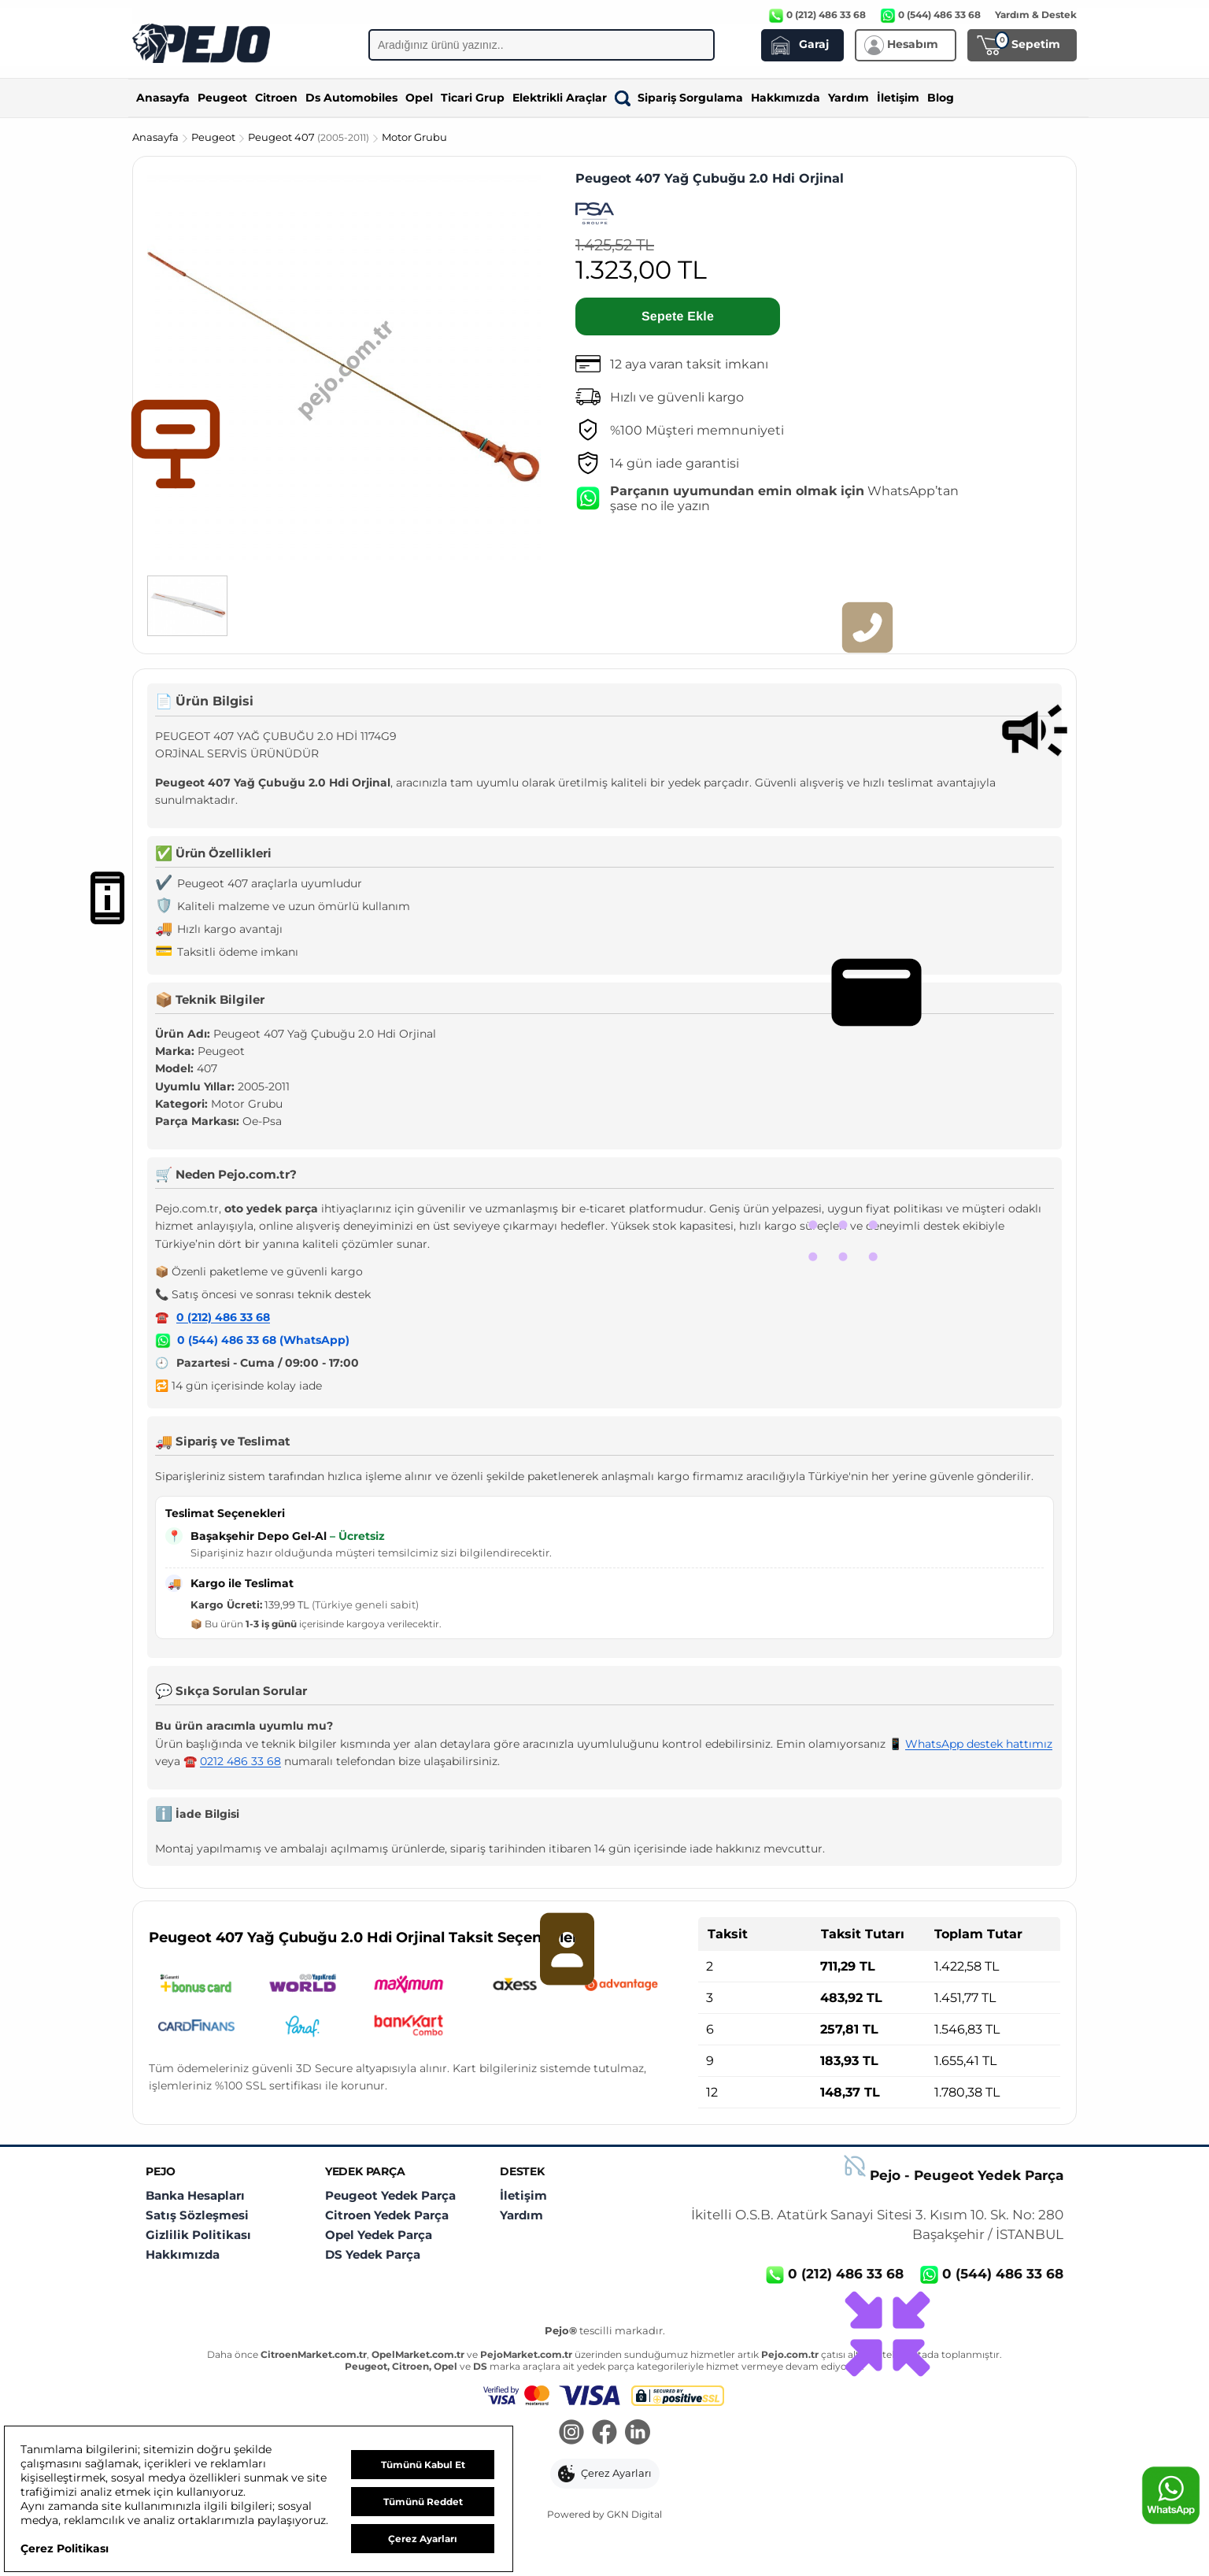  Describe the element at coordinates (107, 898) in the screenshot. I see `view device information` at that location.